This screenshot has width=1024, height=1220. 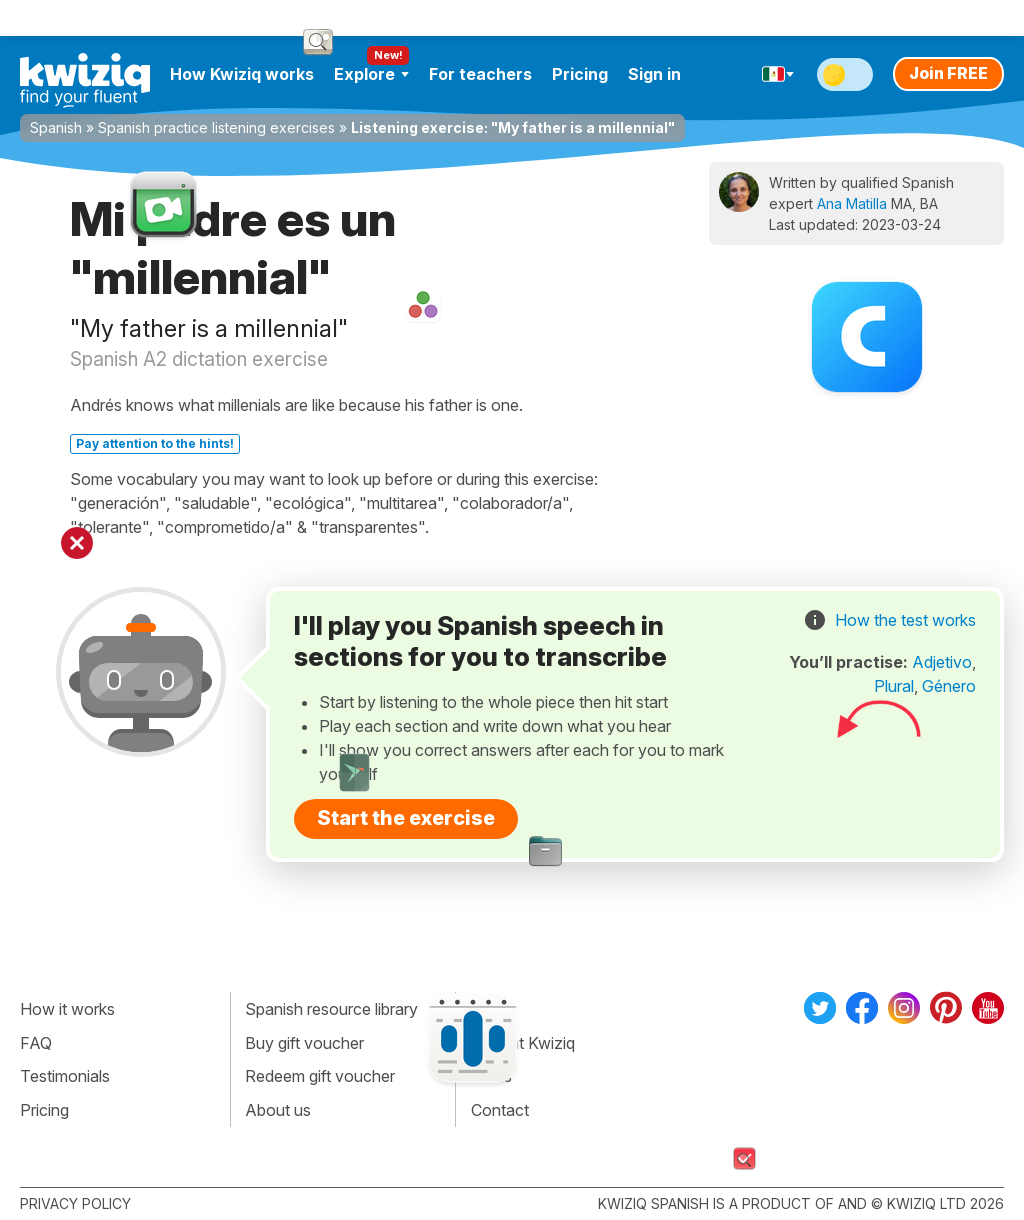 I want to click on cancel or stop the current action, so click(x=77, y=543).